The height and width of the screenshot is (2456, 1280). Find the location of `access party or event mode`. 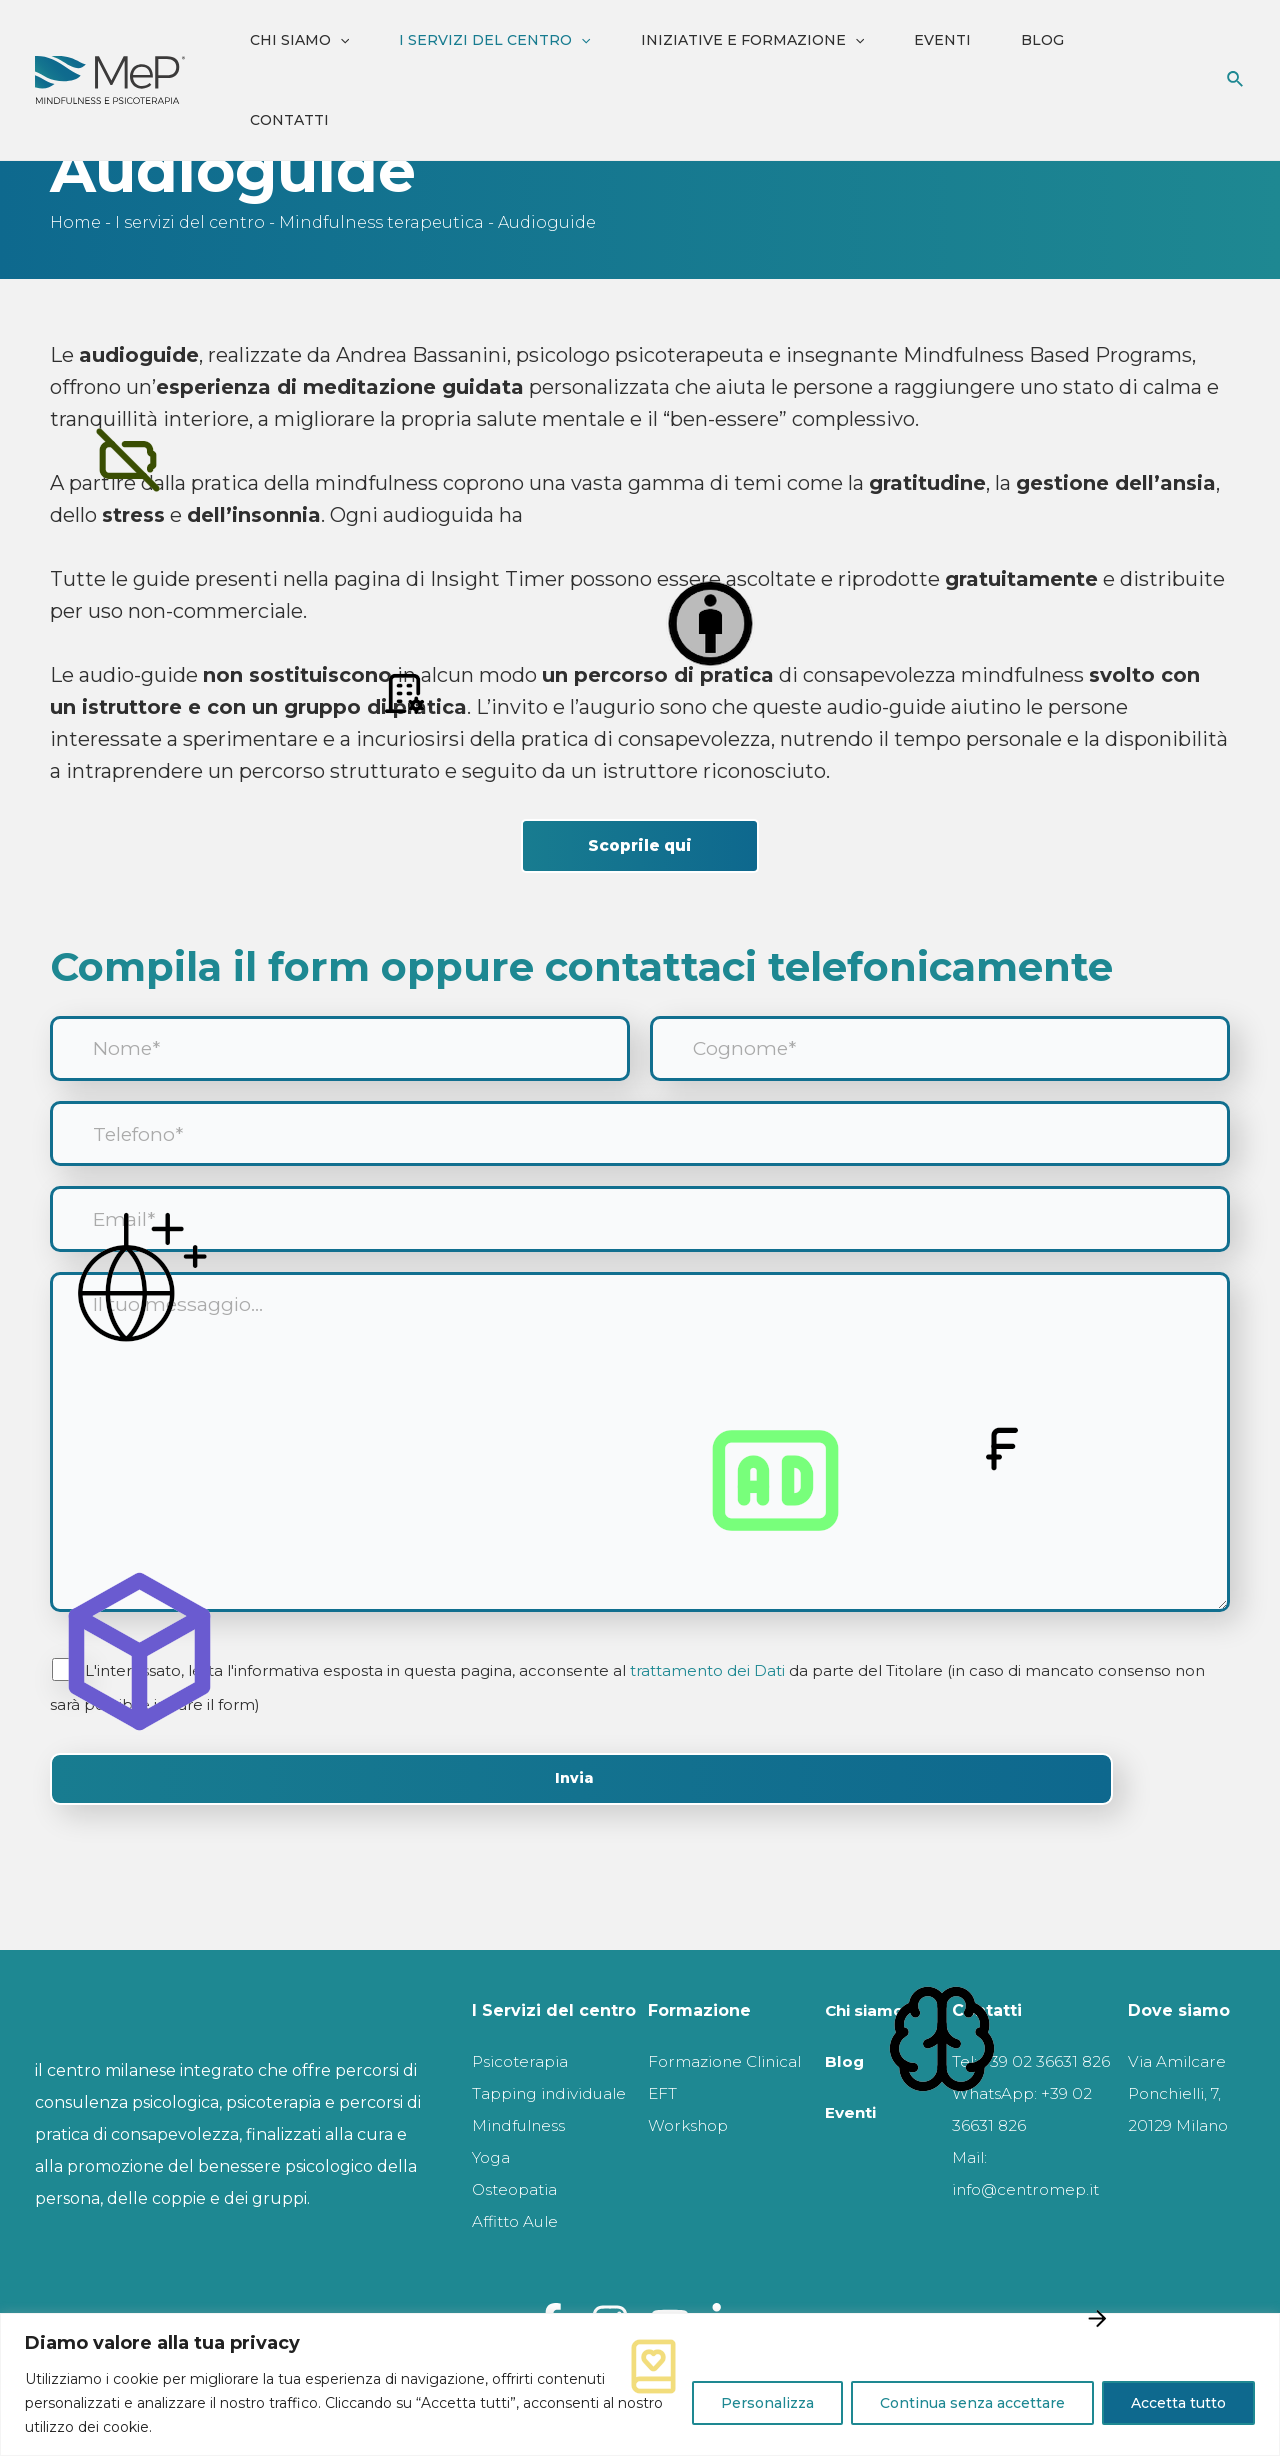

access party or event mode is located at coordinates (135, 1279).